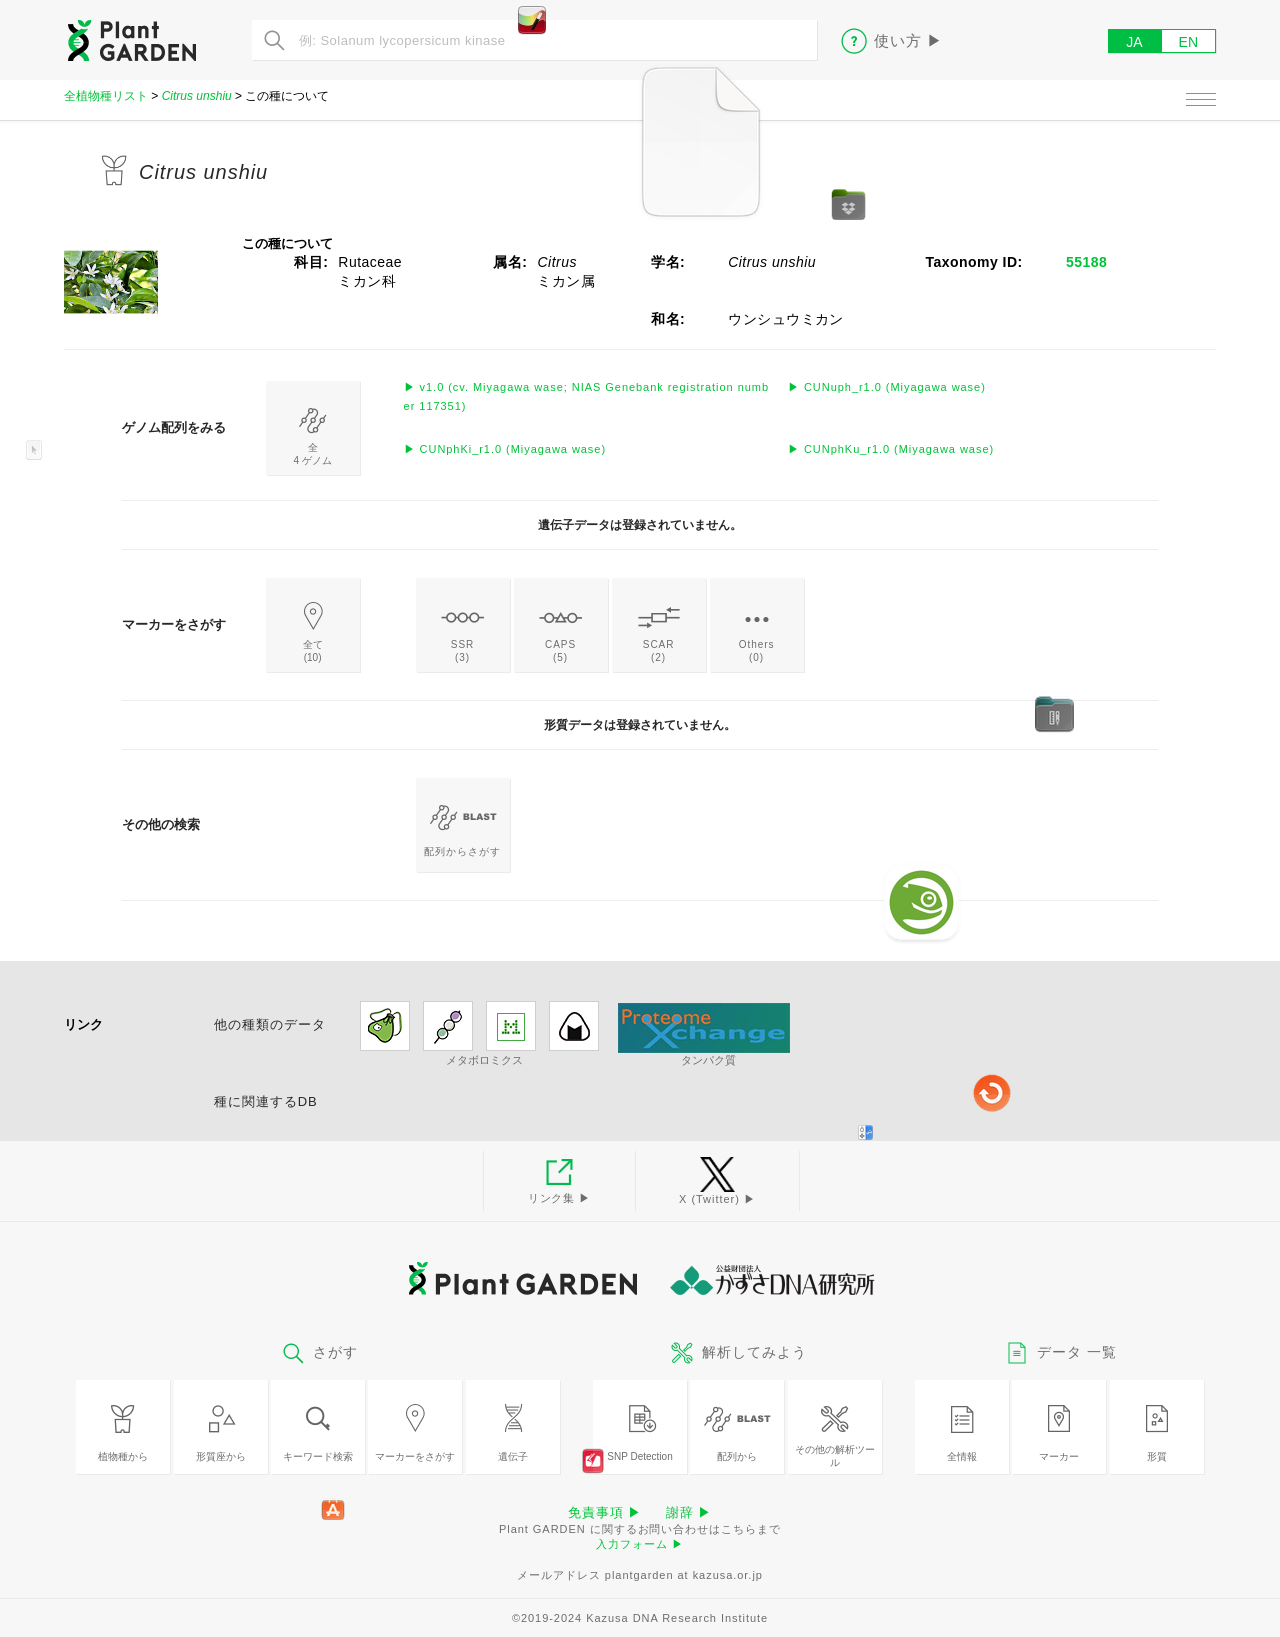 This screenshot has width=1280, height=1637. What do you see at coordinates (333, 1510) in the screenshot?
I see `open the software center to browse and install applications` at bounding box center [333, 1510].